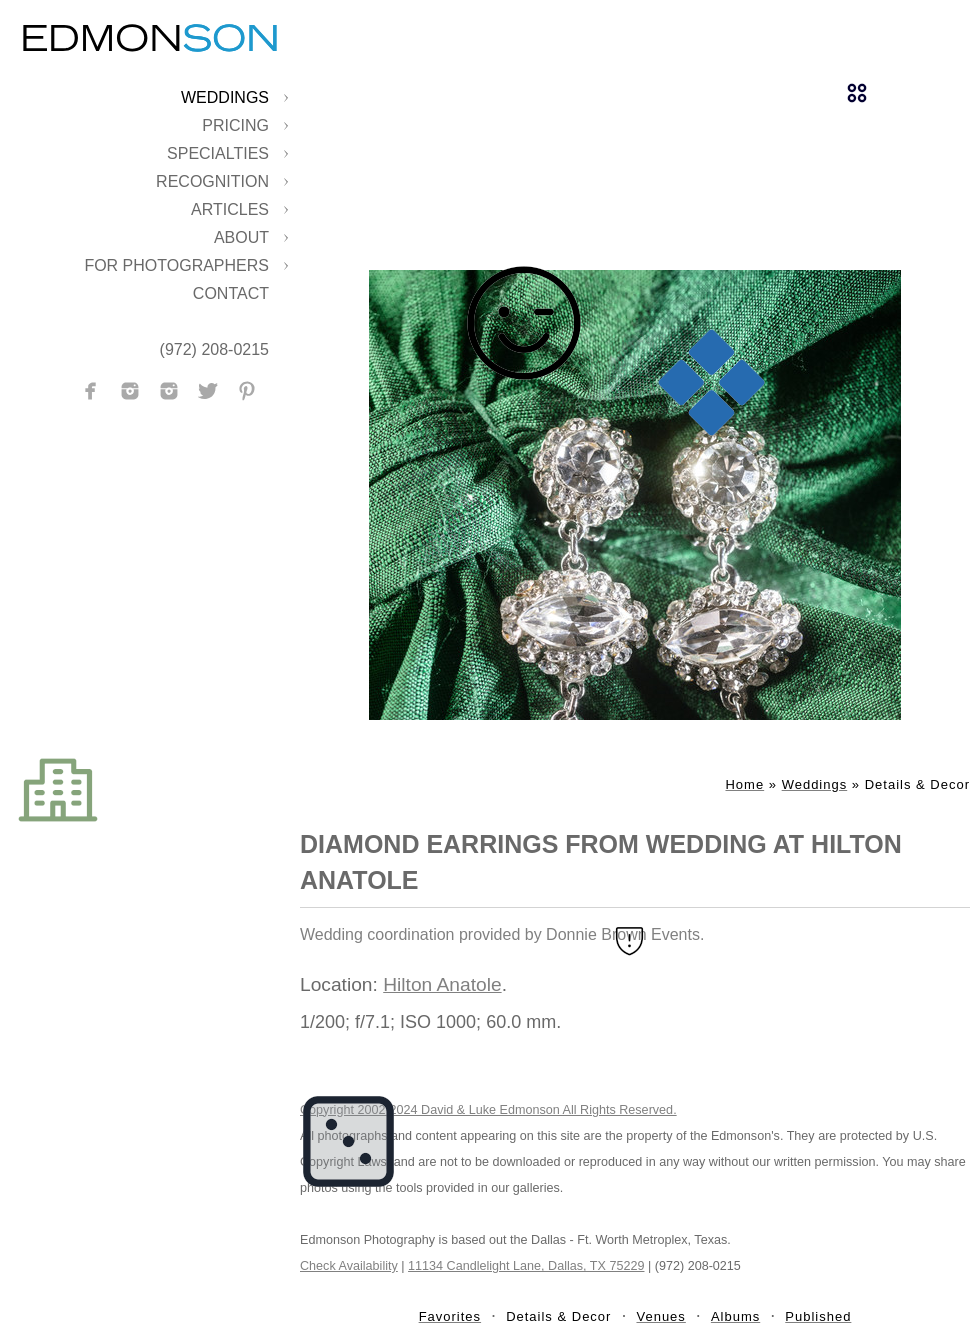  I want to click on access app dashboard or home screen, so click(711, 382).